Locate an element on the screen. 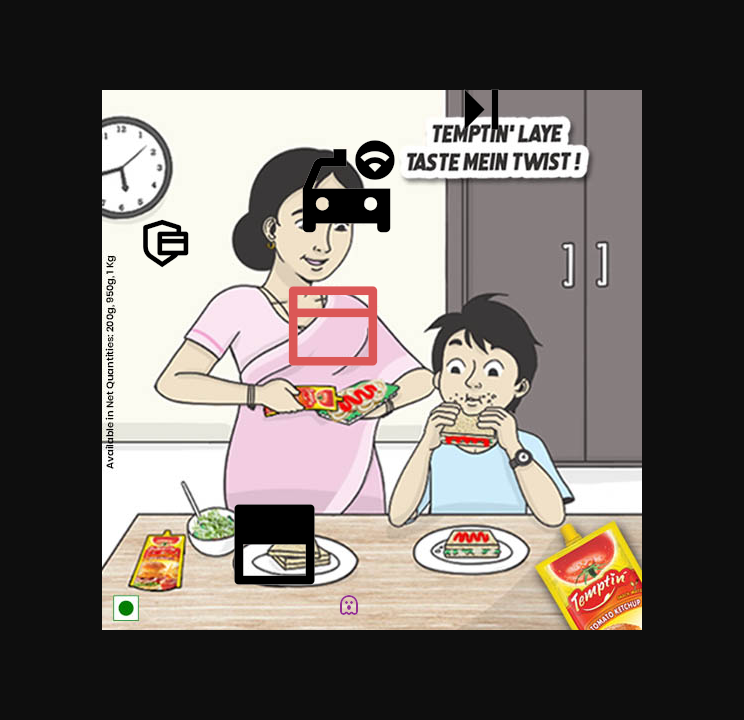 The image size is (744, 720). indicates secure payment or transaction protection is located at coordinates (164, 243).